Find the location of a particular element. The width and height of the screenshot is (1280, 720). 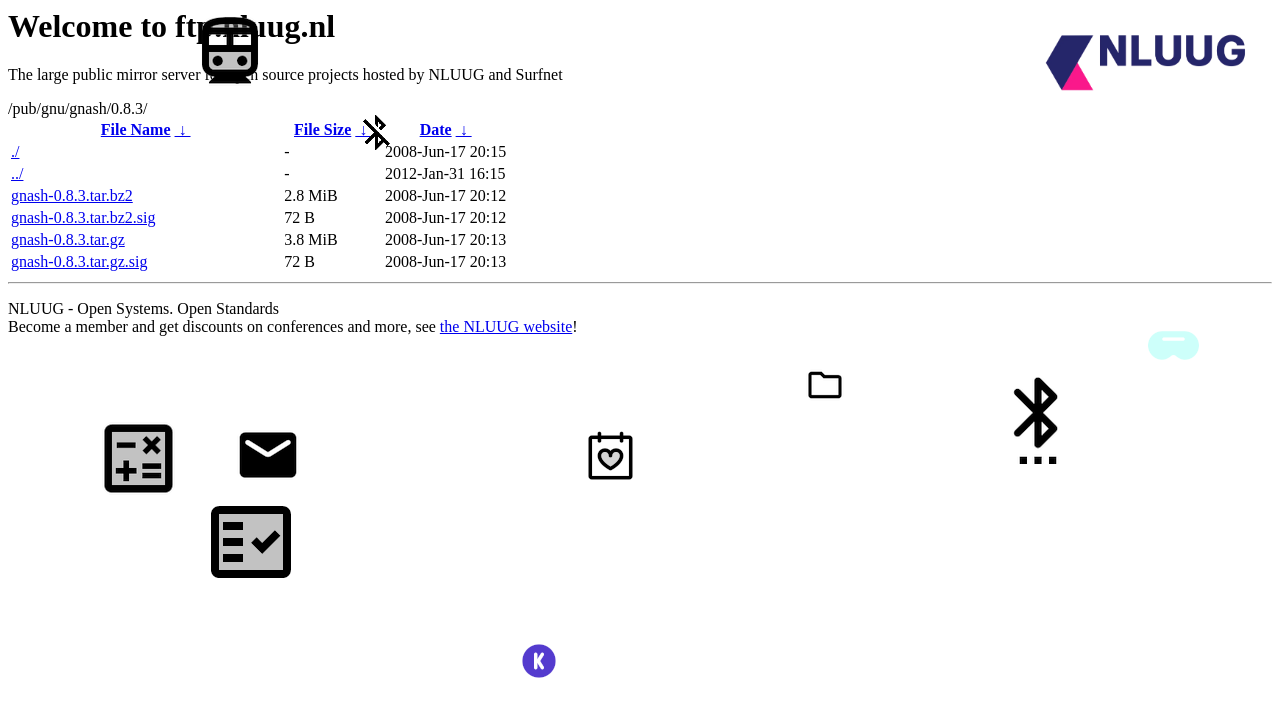

indicates a keyboard shortcut or hotkey is located at coordinates (539, 661).